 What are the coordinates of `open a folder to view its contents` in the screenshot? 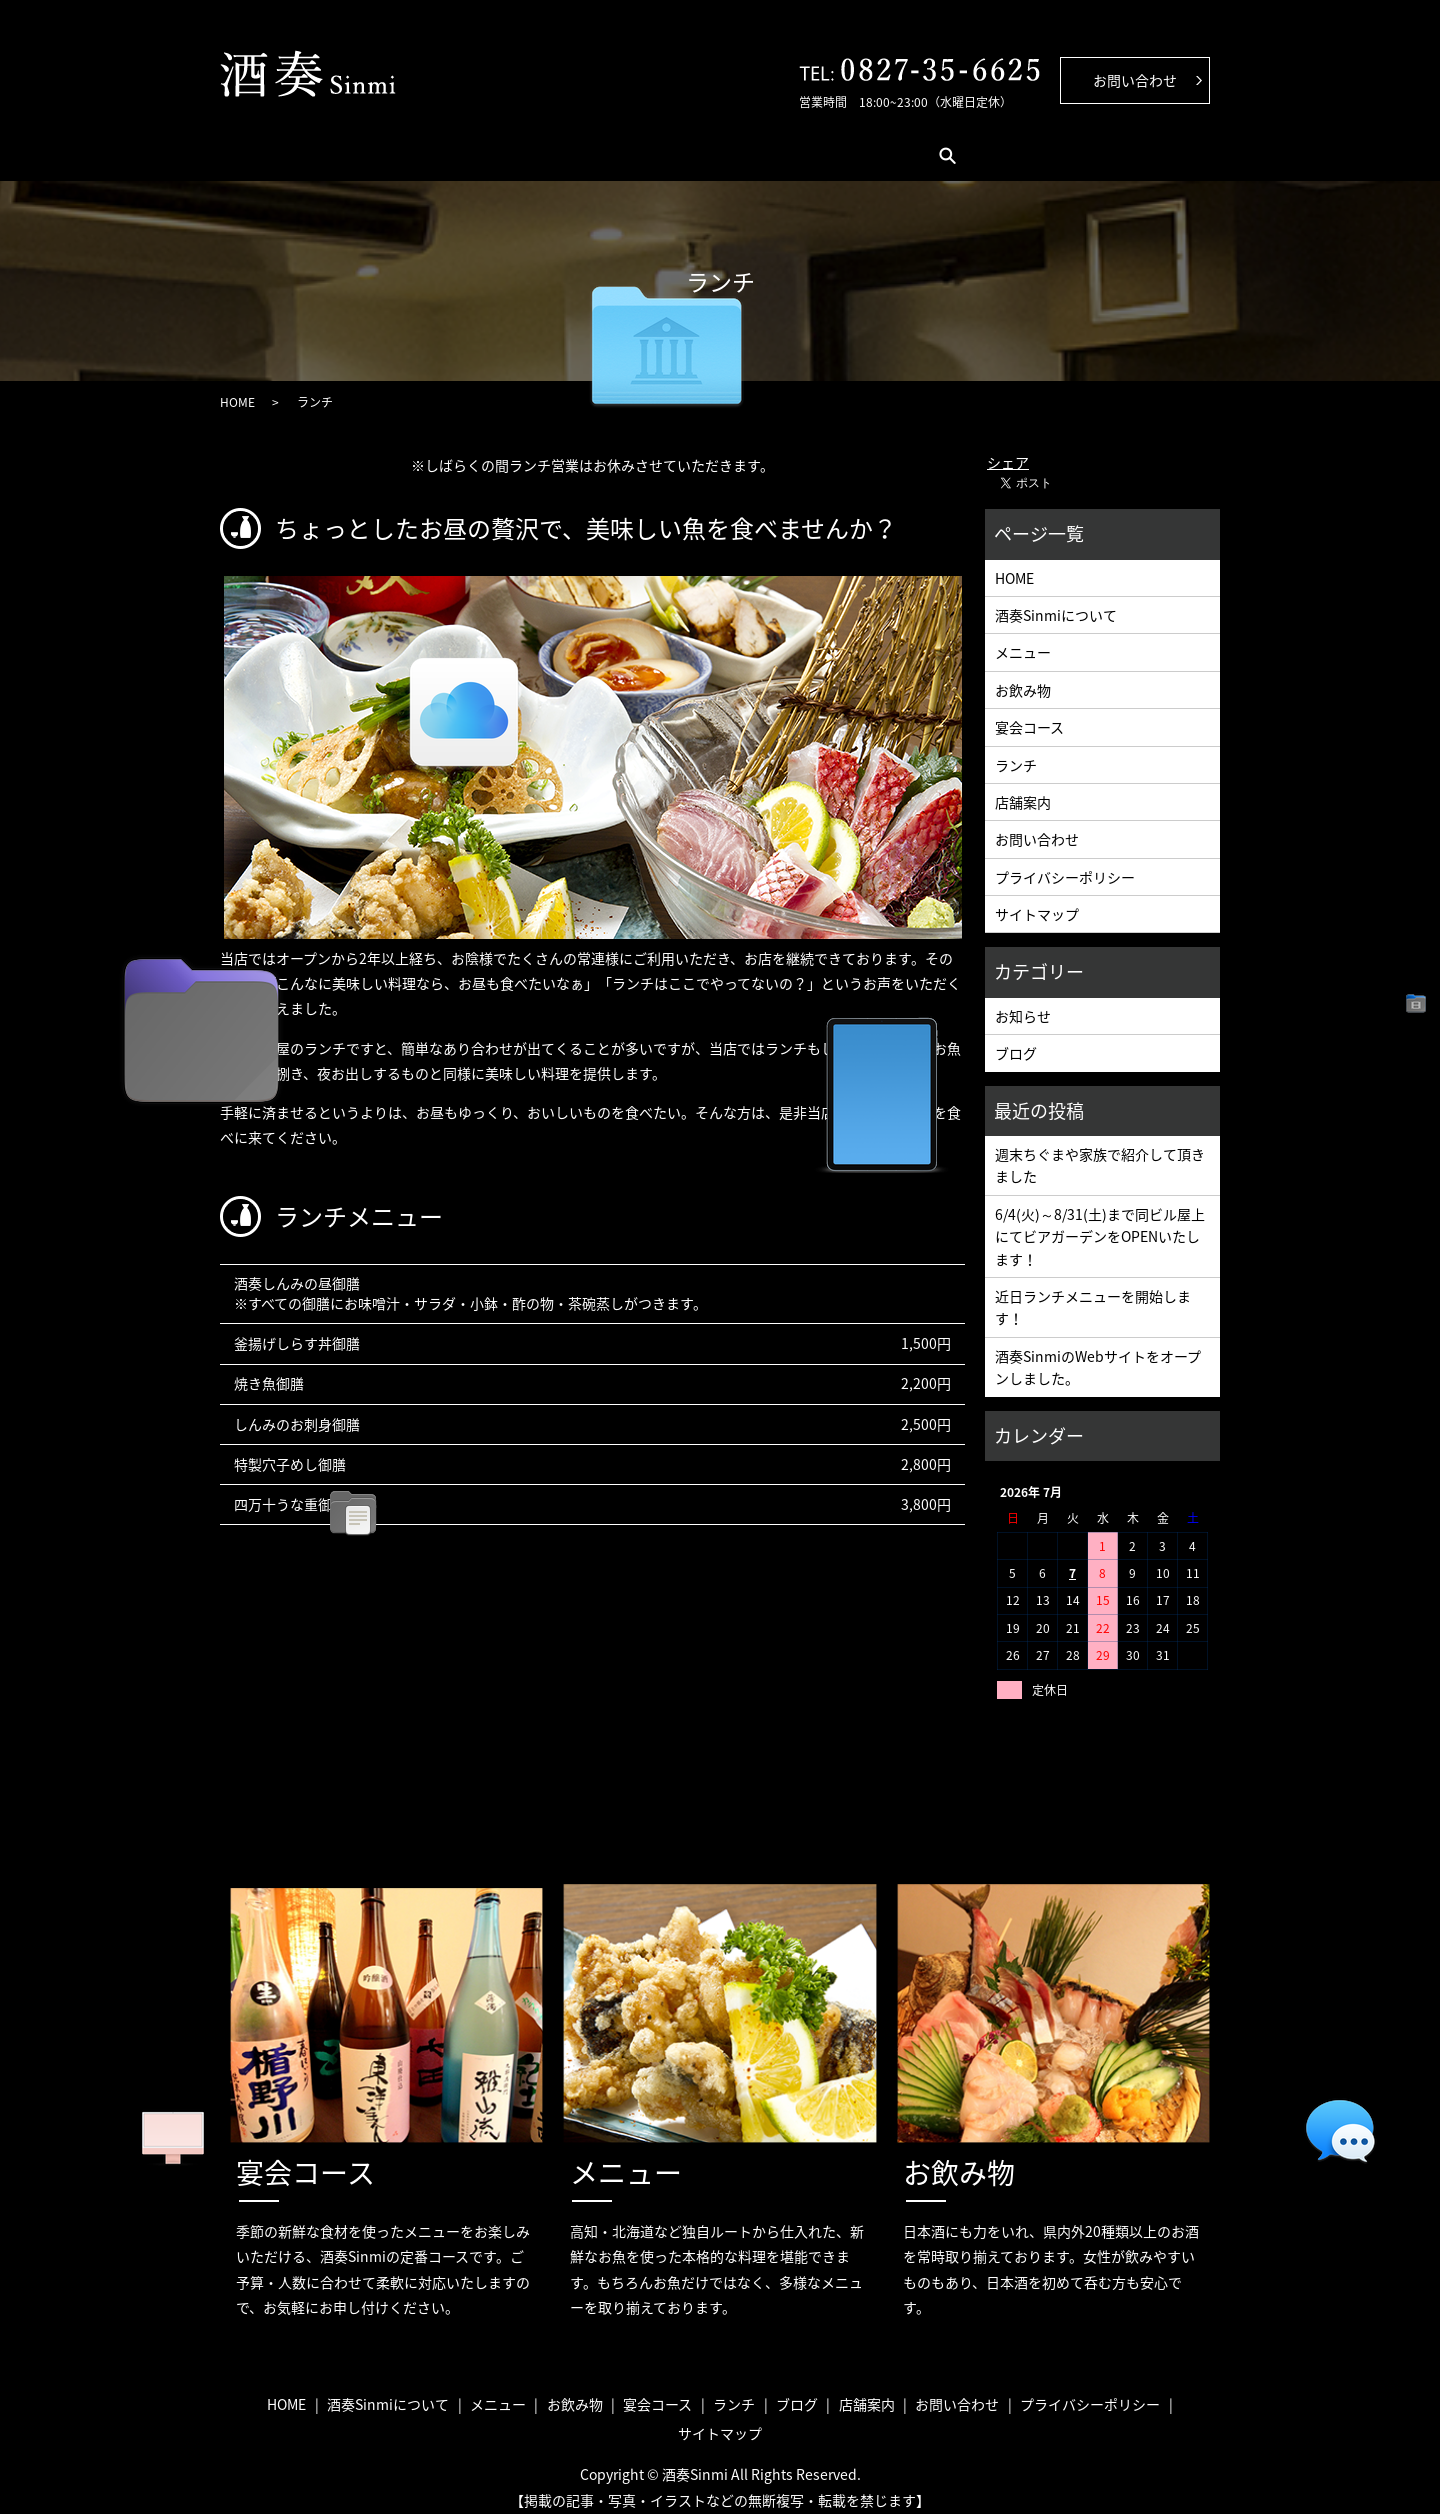 It's located at (201, 1030).